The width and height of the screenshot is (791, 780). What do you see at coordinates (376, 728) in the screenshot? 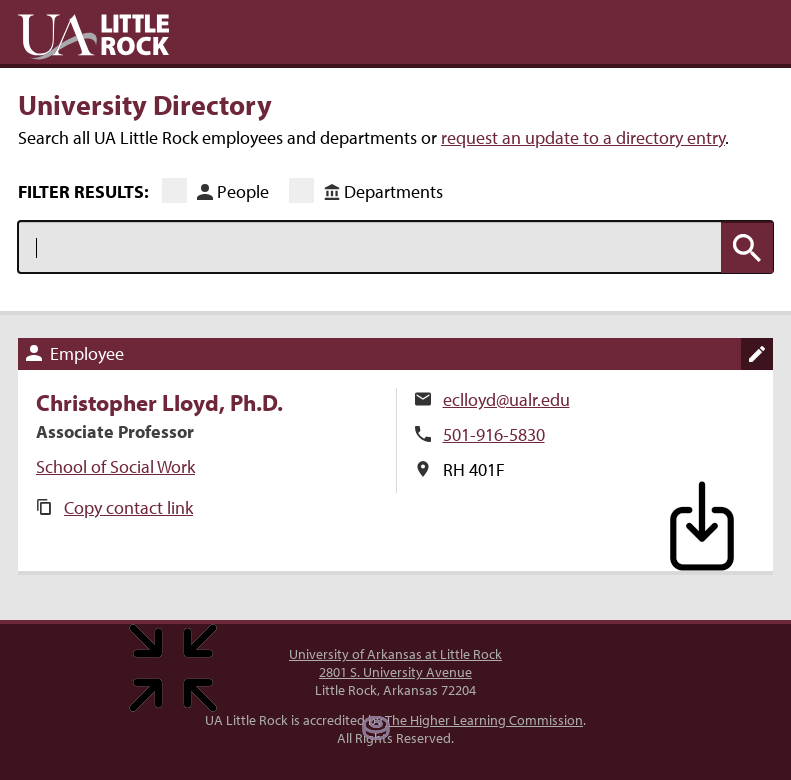
I see `browse bakery or dessert options` at bounding box center [376, 728].